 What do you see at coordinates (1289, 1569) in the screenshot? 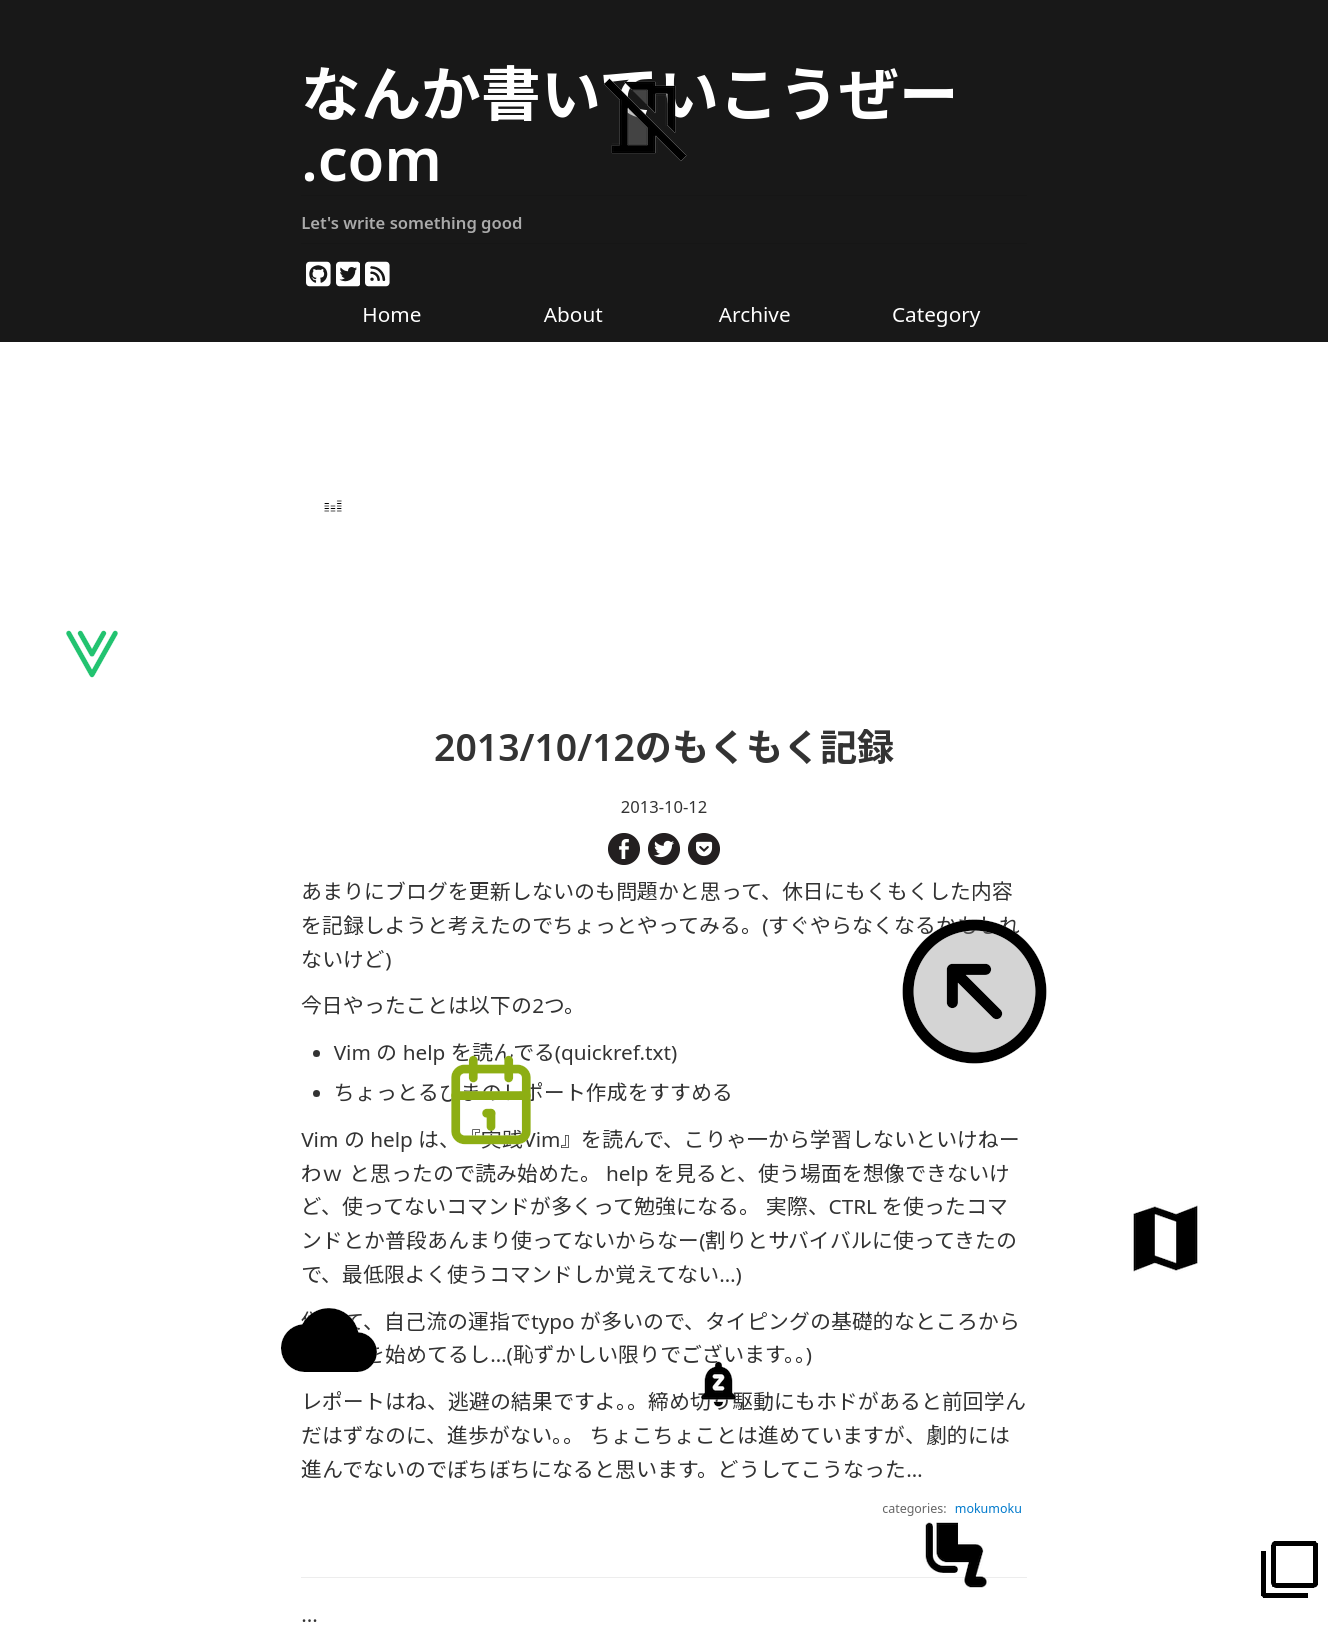
I see `indicates no filter is applied` at bounding box center [1289, 1569].